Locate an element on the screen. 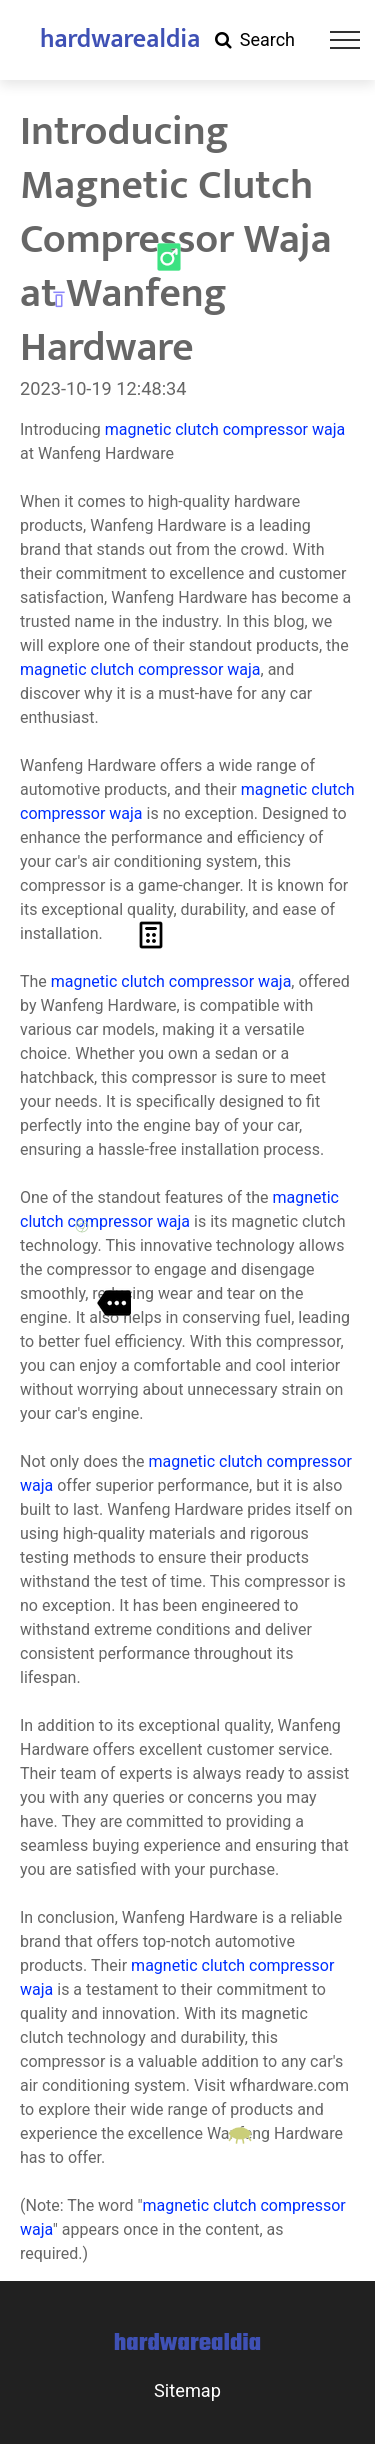  indicates male gender selection is located at coordinates (169, 257).